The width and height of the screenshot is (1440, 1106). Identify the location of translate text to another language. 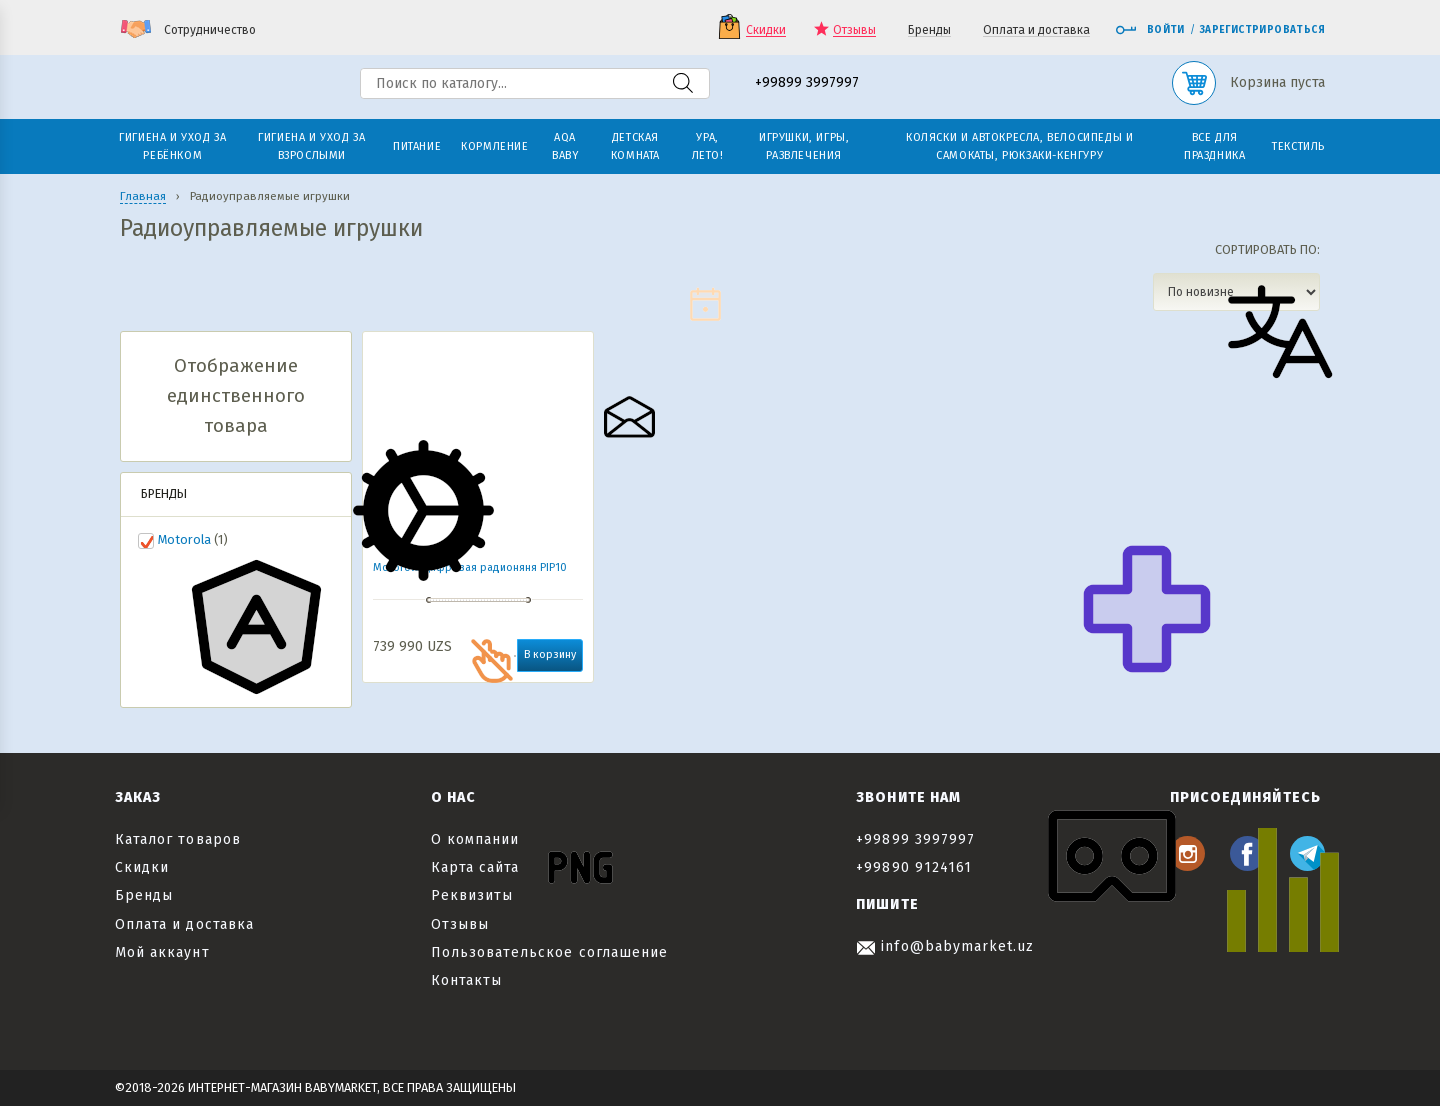
(1276, 333).